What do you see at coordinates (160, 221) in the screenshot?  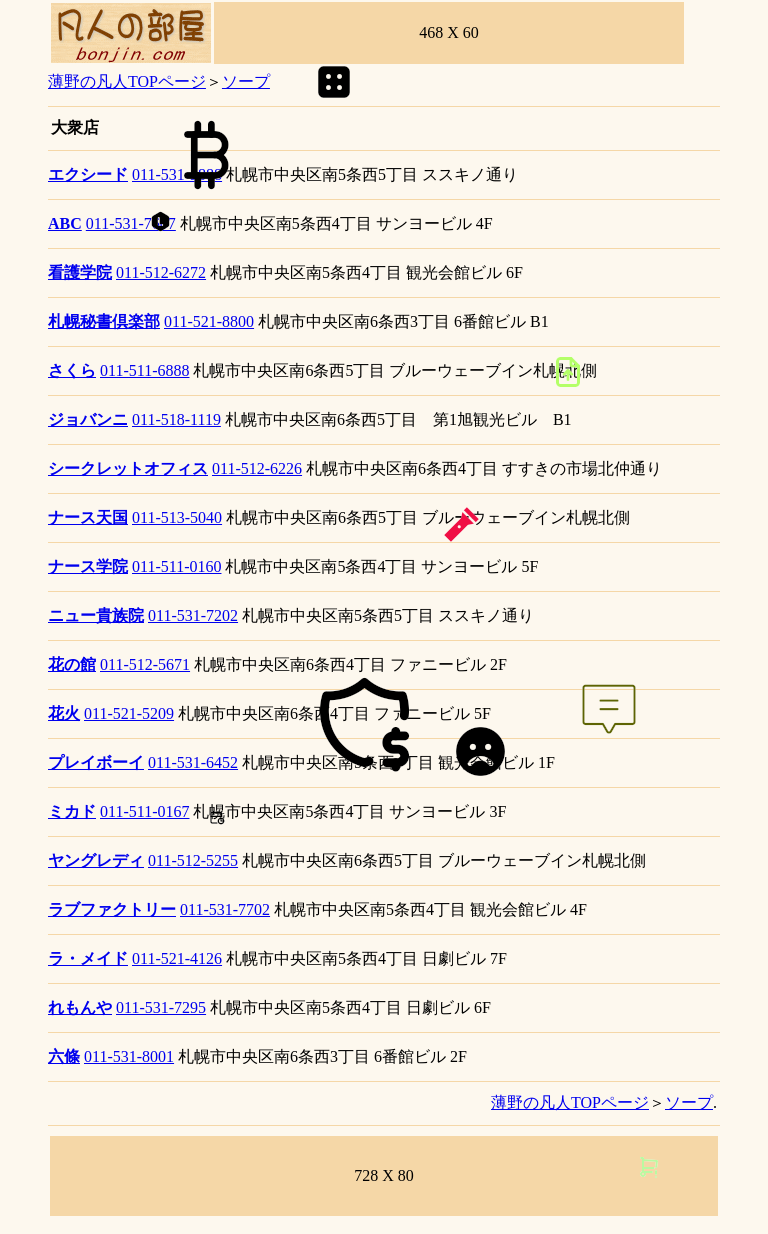 I see `indicates a category or item labeled "L"` at bounding box center [160, 221].